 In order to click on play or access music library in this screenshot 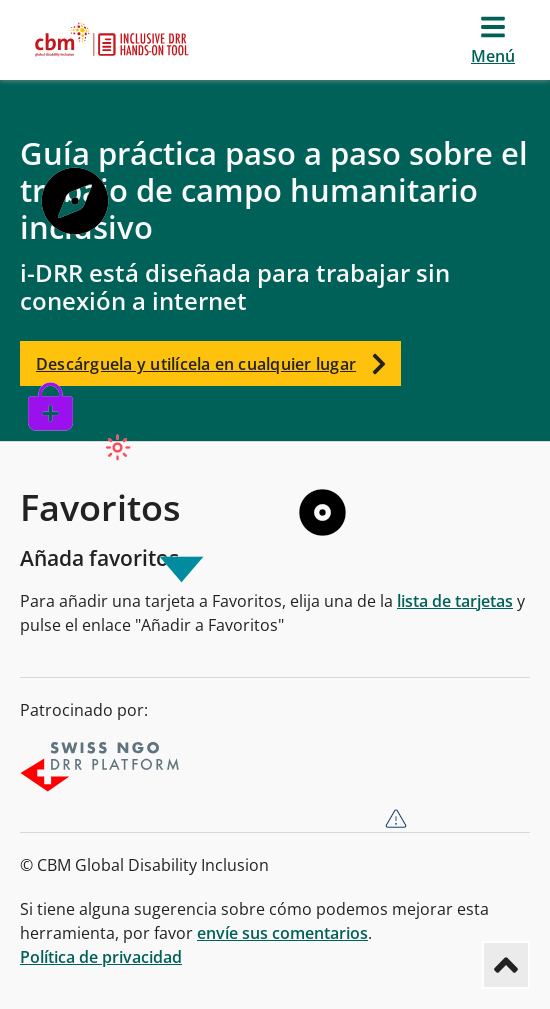, I will do `click(322, 512)`.